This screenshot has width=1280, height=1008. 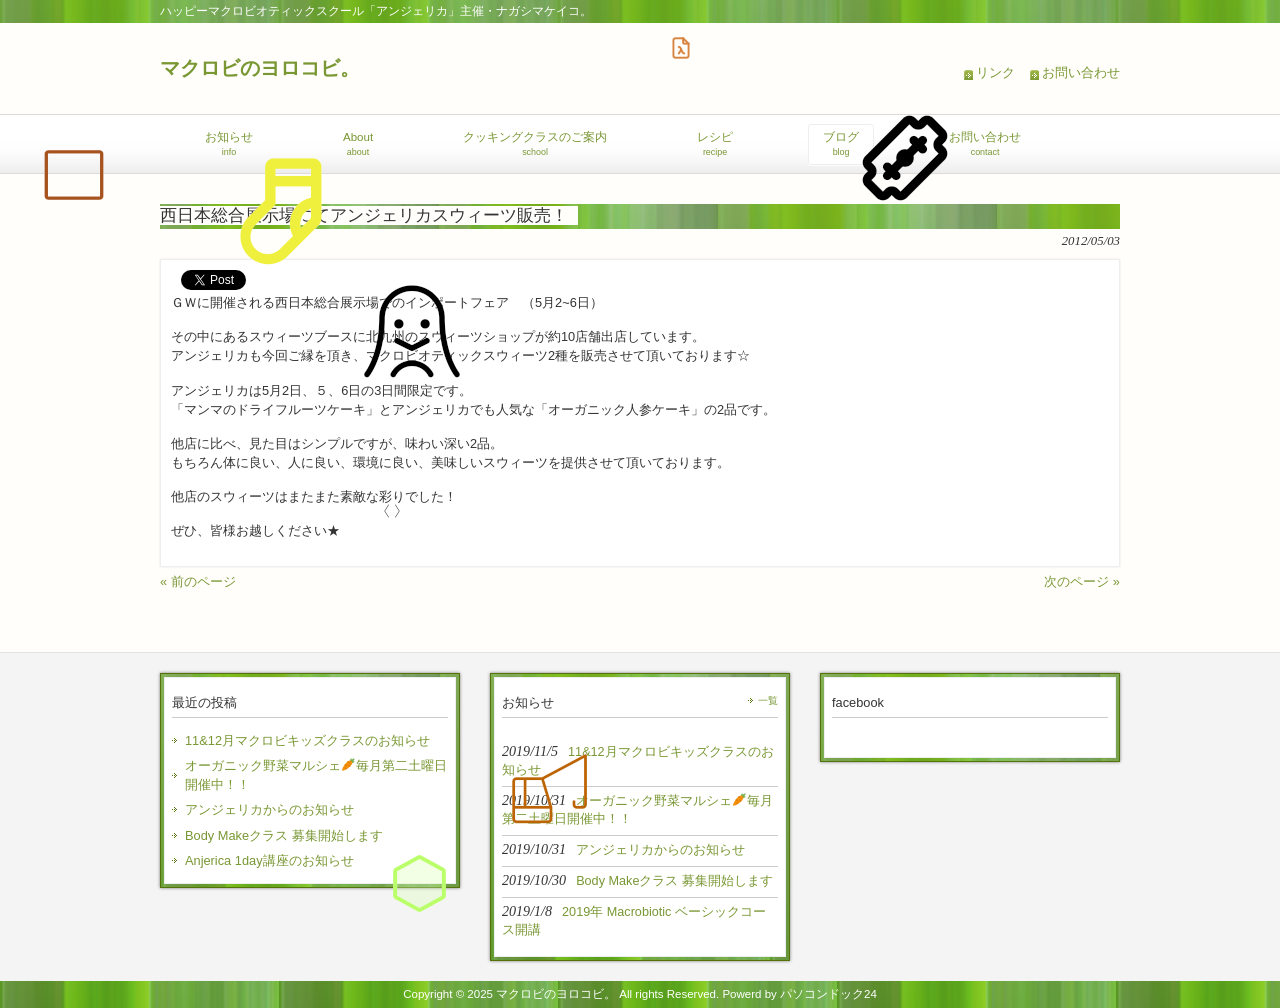 What do you see at coordinates (419, 883) in the screenshot?
I see `generic shape or container element` at bounding box center [419, 883].